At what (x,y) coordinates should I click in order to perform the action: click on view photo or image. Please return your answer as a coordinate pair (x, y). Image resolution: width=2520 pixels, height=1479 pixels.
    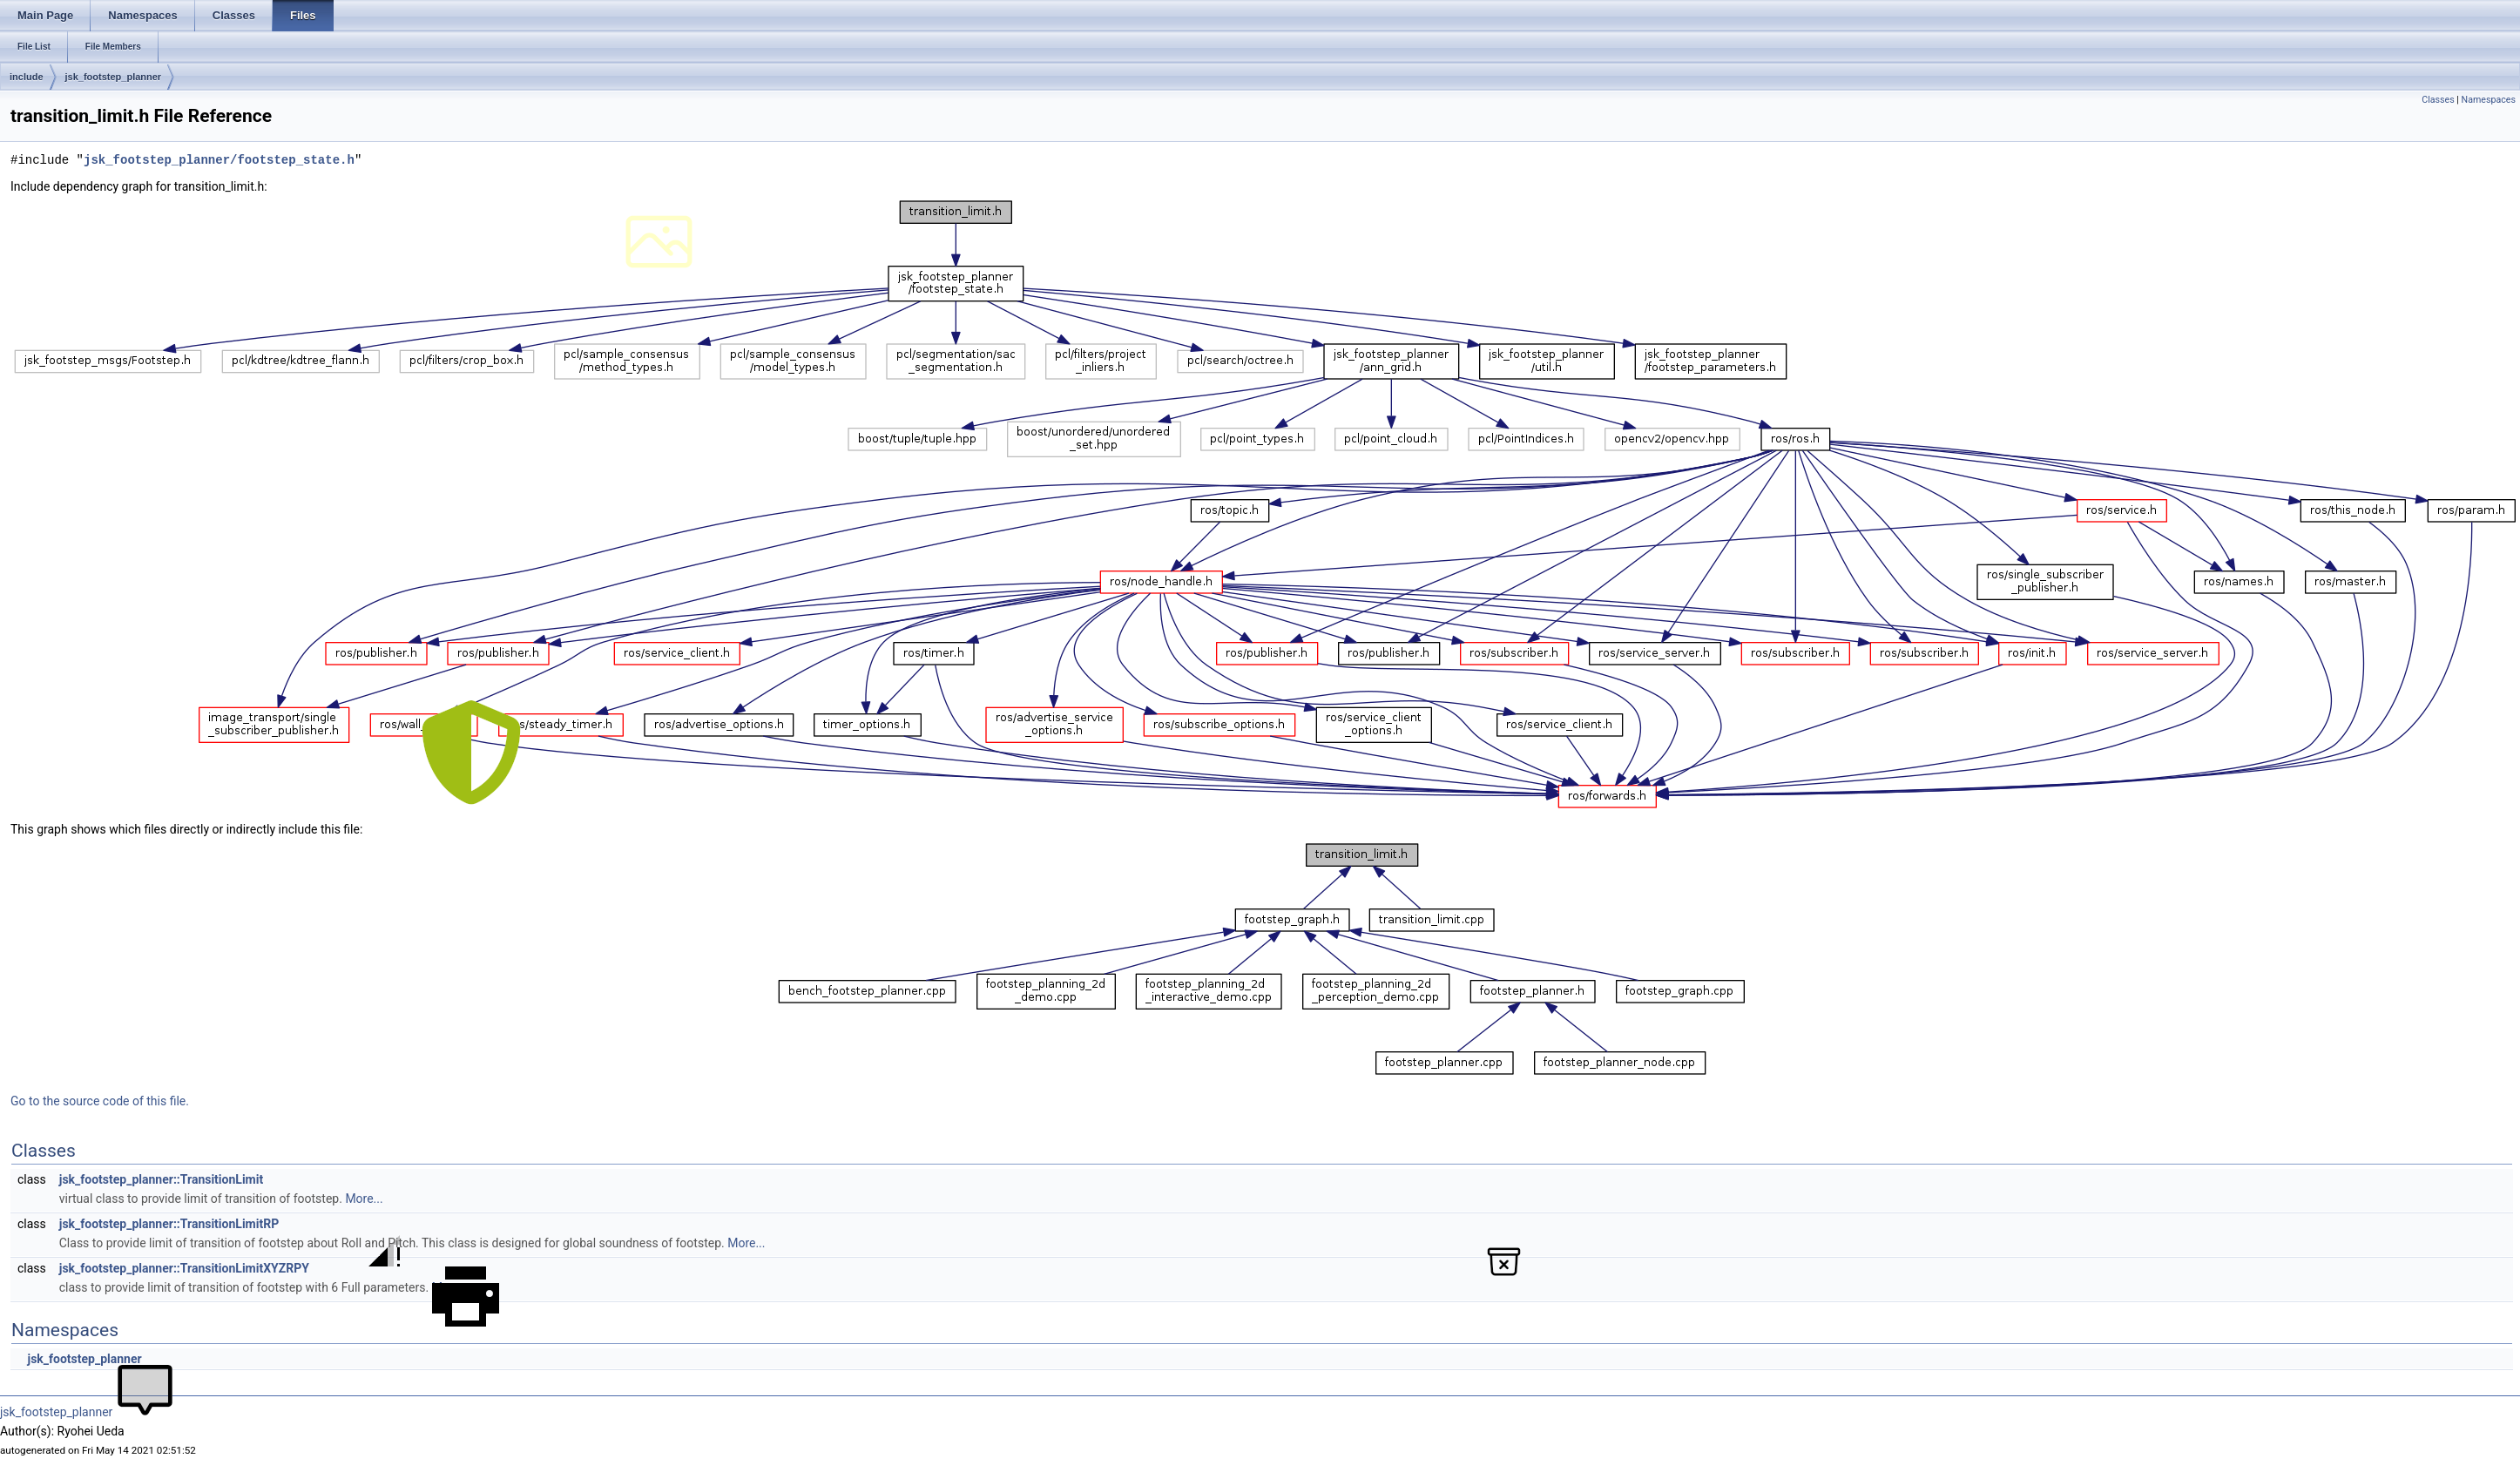
    Looking at the image, I should click on (659, 241).